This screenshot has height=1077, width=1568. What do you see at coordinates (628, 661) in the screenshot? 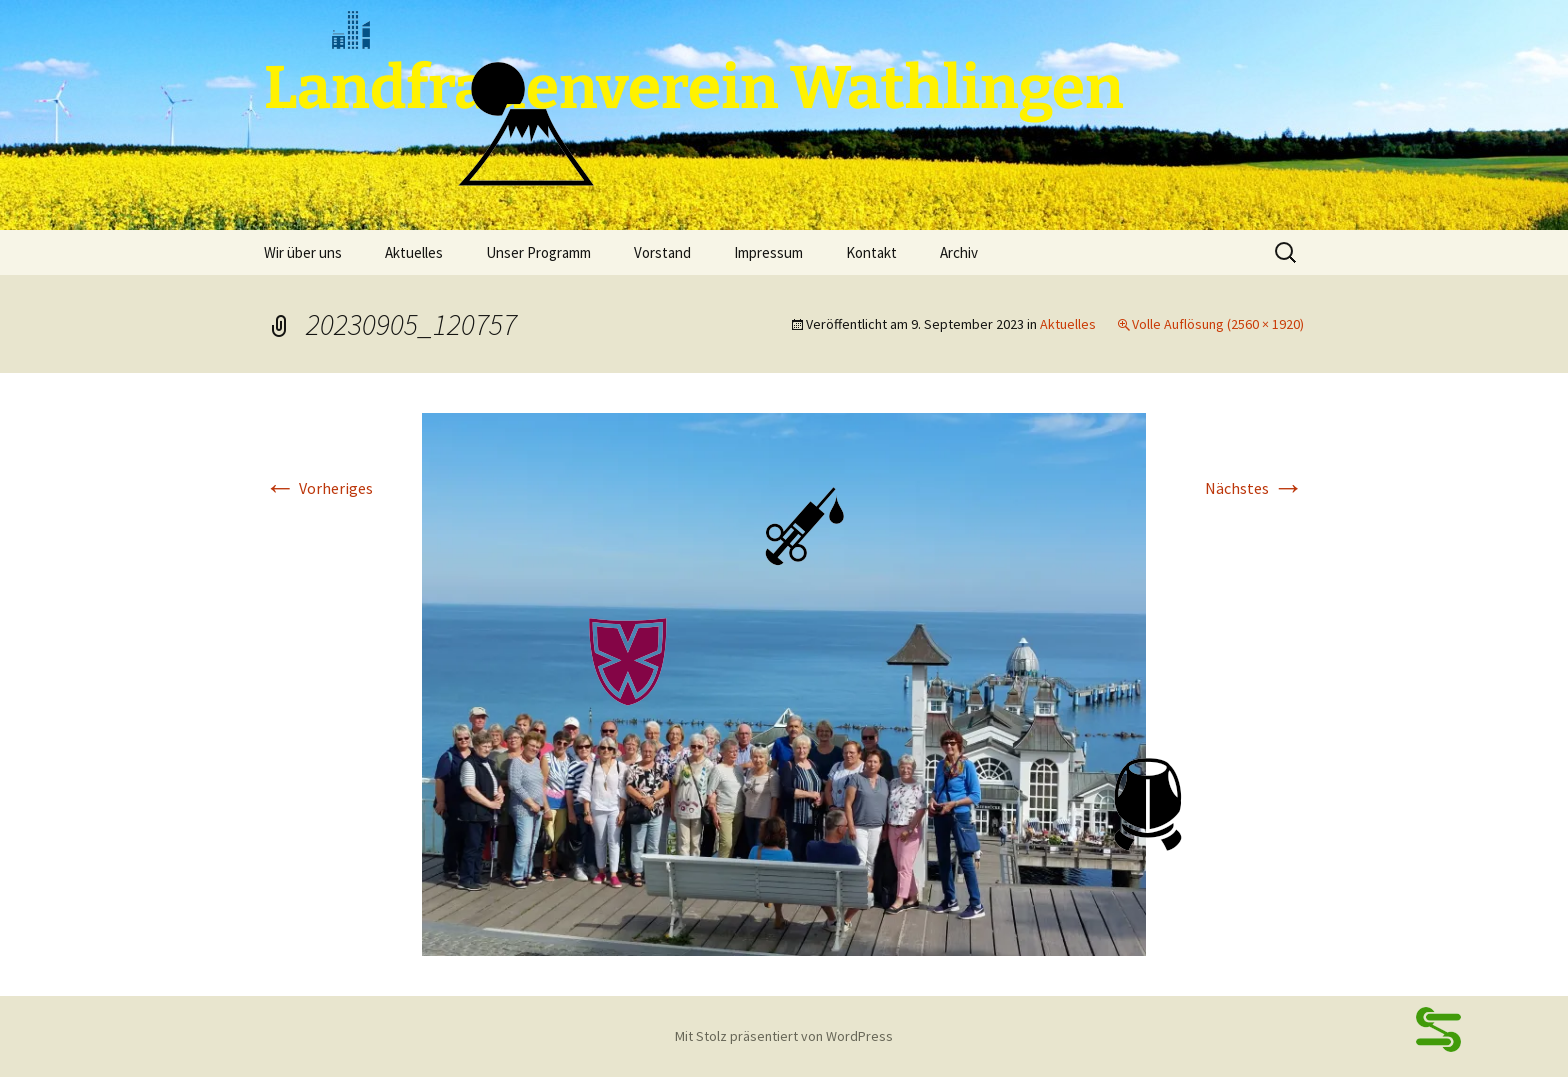
I see `activate shield or defensive ability` at bounding box center [628, 661].